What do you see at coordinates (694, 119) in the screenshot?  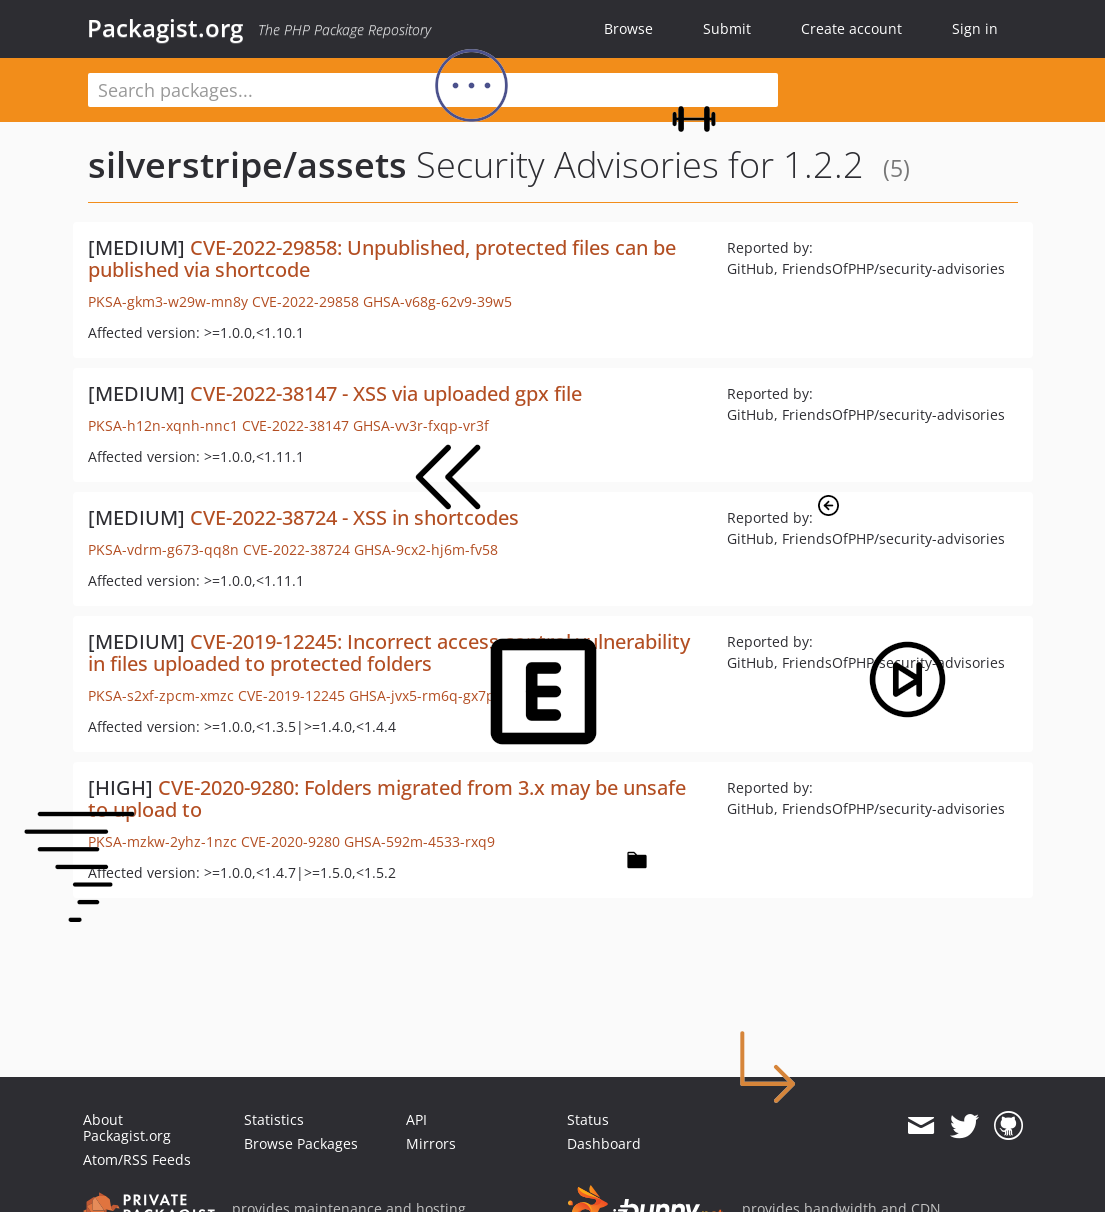 I see `access workout or fitness features` at bounding box center [694, 119].